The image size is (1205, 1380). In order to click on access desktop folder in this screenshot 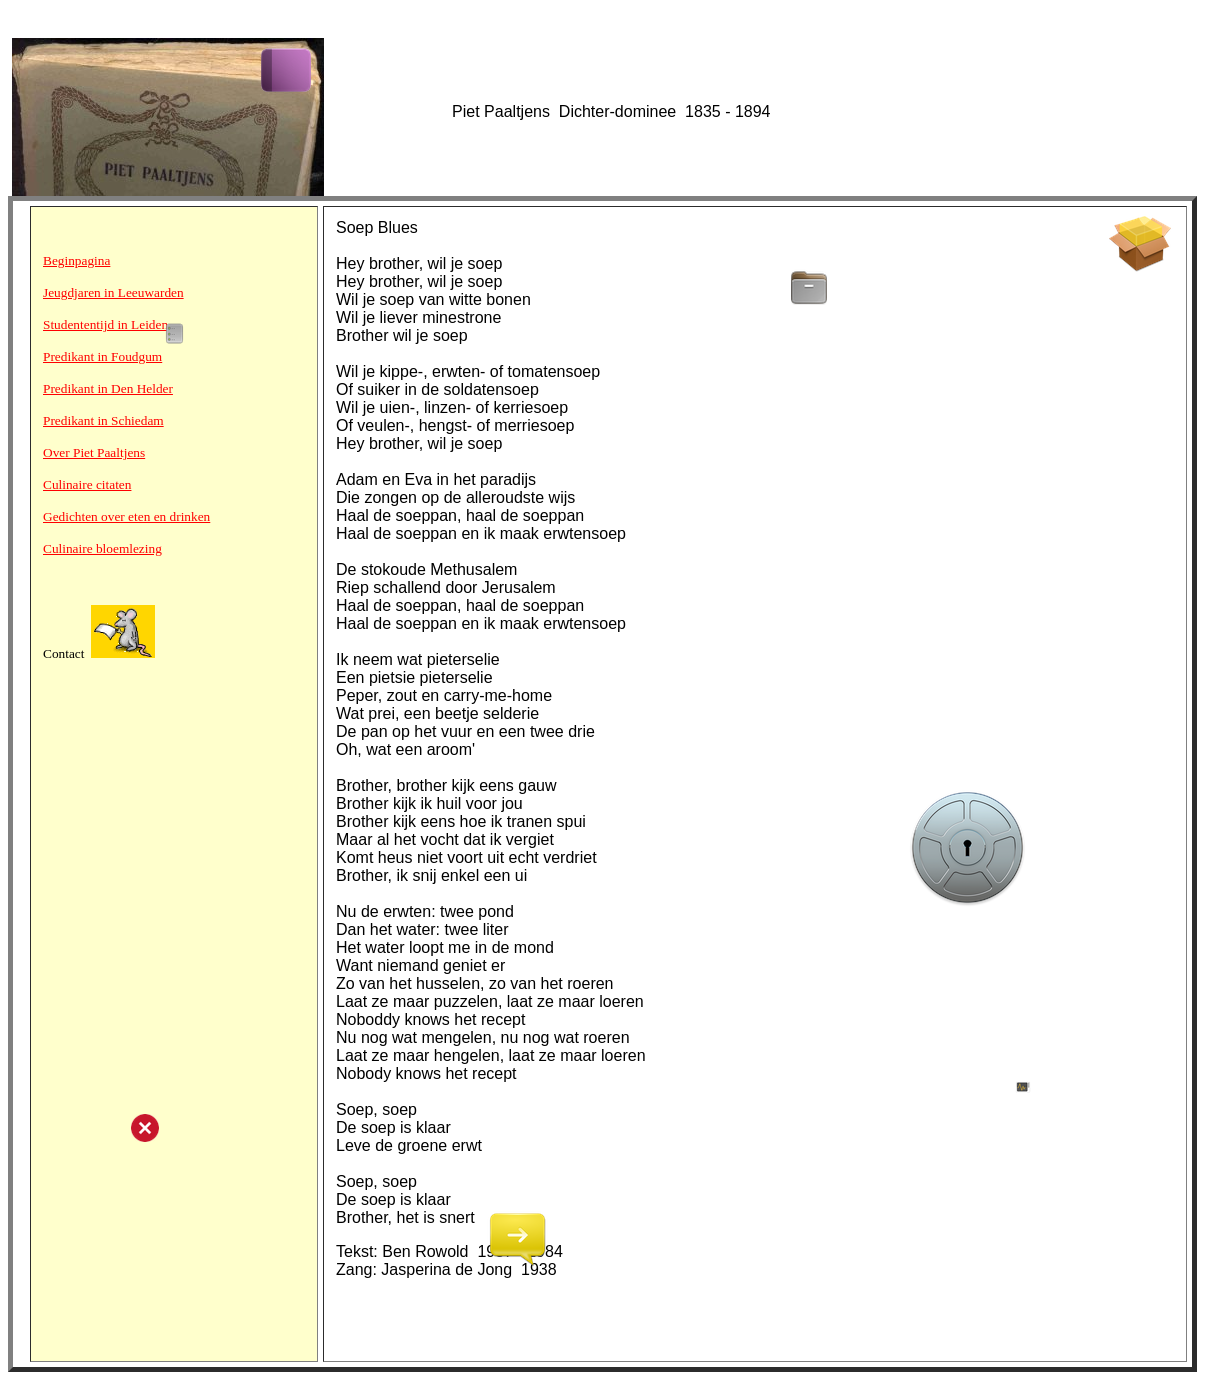, I will do `click(286, 69)`.